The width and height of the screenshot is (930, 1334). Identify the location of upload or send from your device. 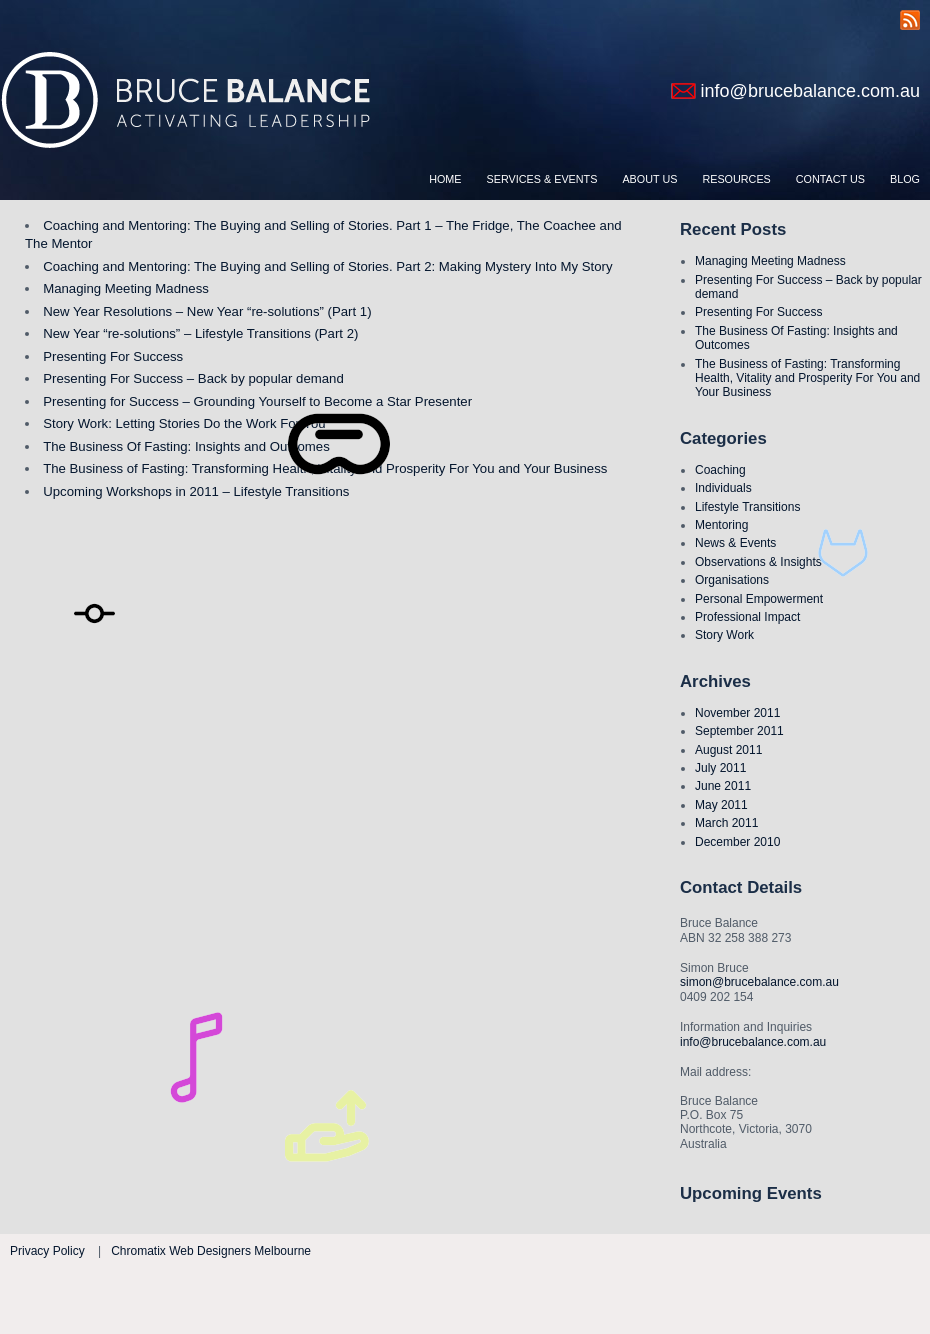
(329, 1130).